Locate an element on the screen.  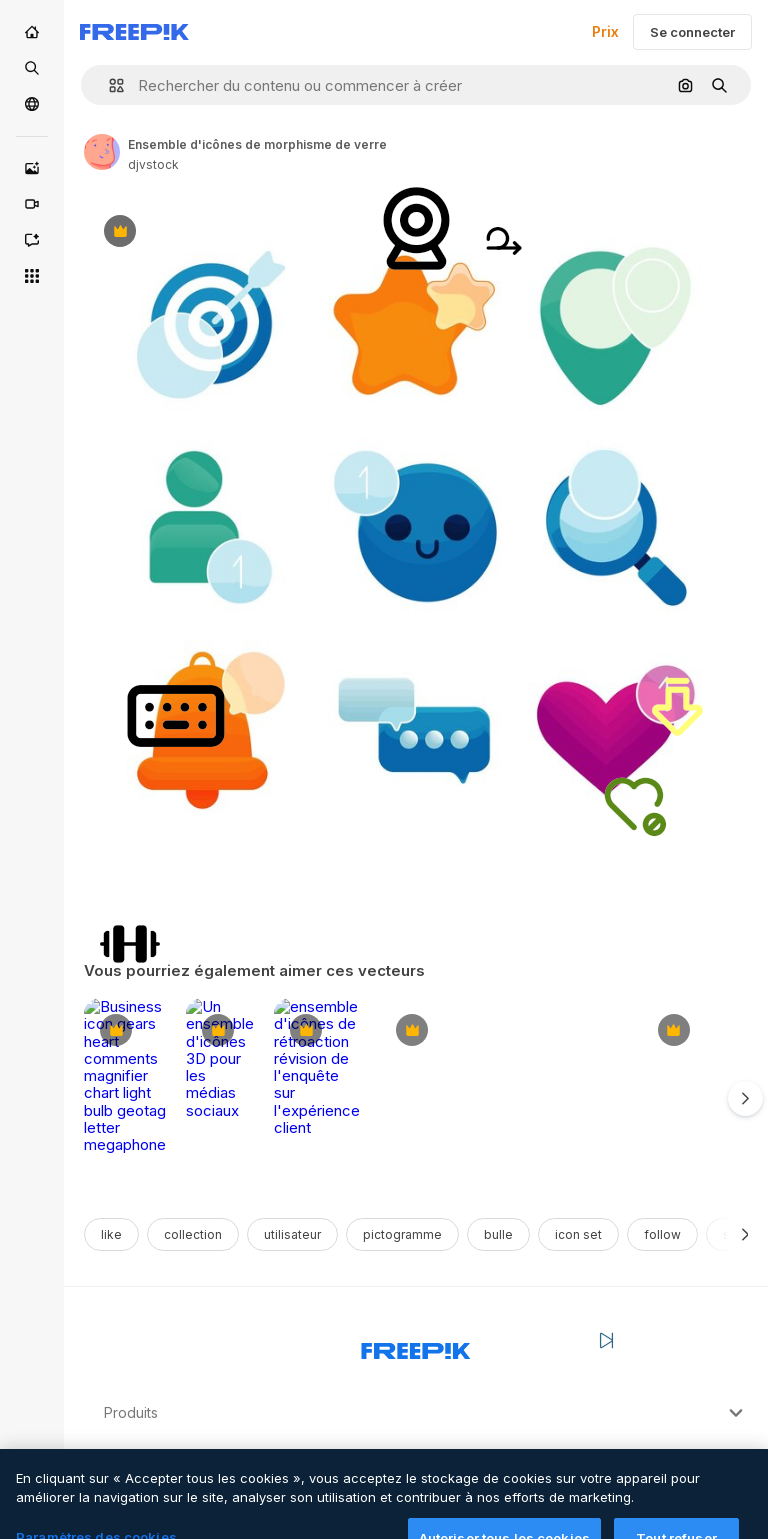
access webcam settings is located at coordinates (416, 228).